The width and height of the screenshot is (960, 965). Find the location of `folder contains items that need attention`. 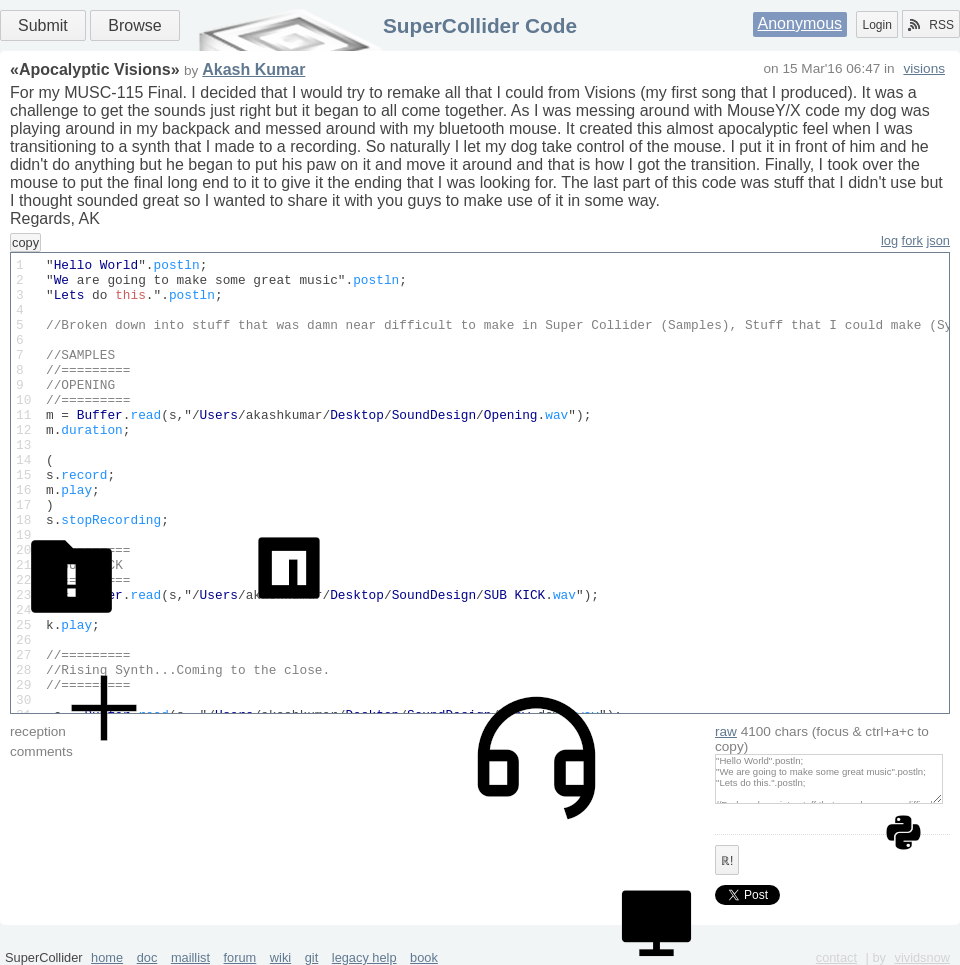

folder contains items that need attention is located at coordinates (71, 576).